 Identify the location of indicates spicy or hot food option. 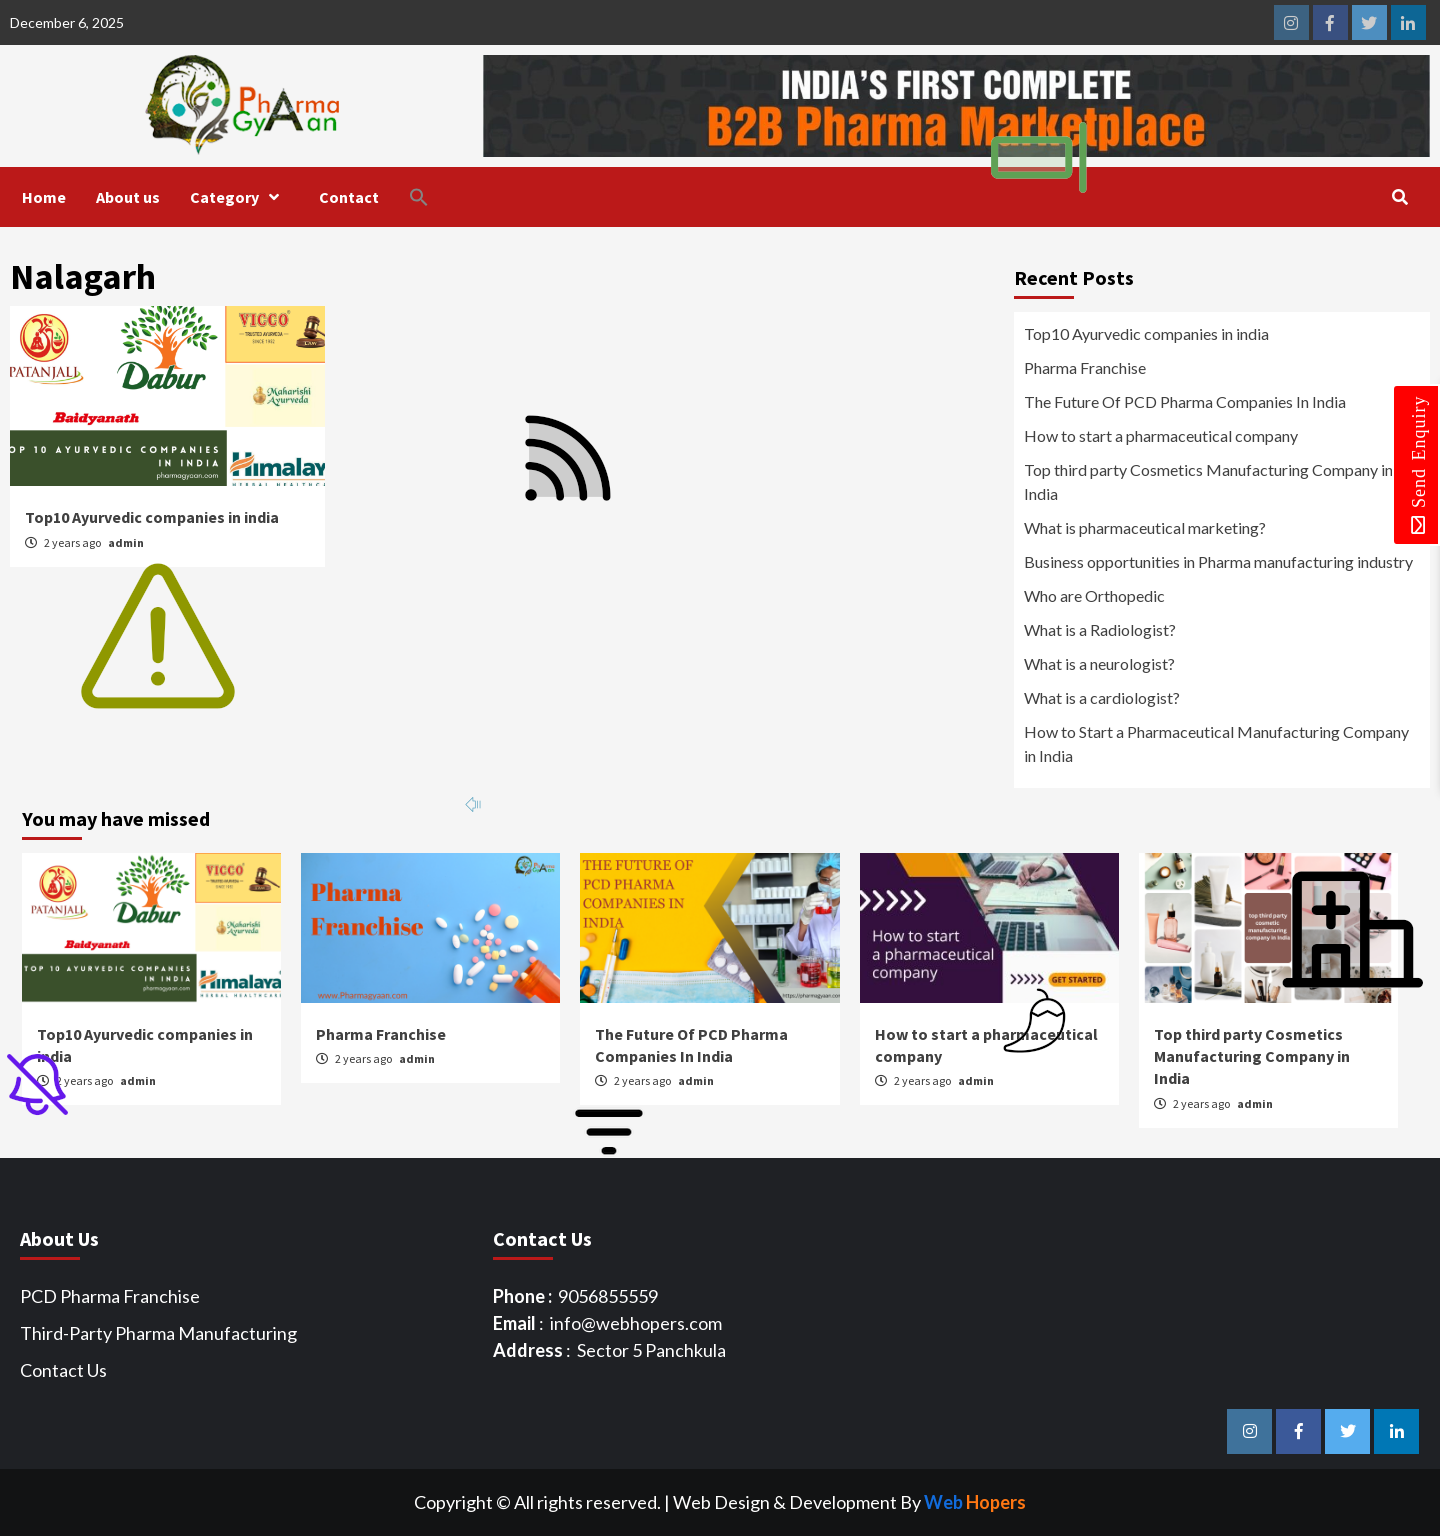
(1038, 1023).